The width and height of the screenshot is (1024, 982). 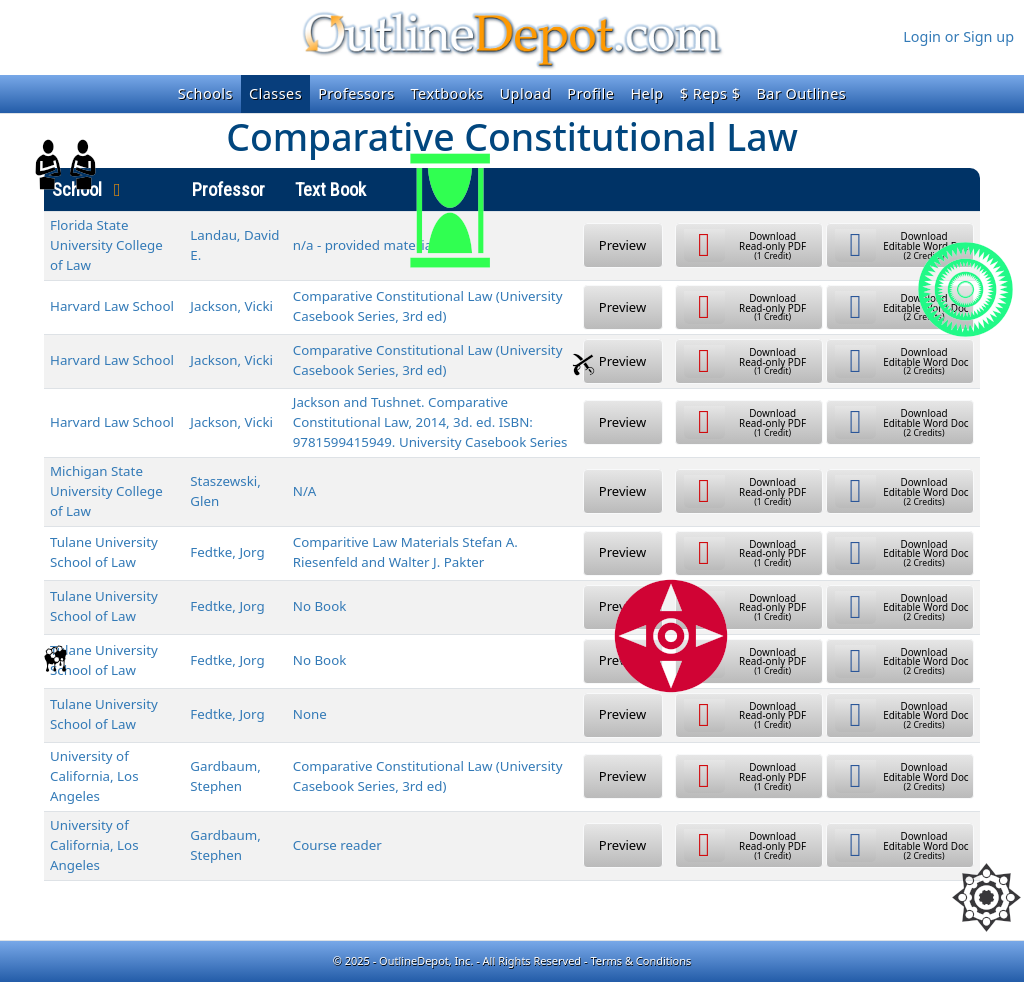 I want to click on access pirate or swashbuckler game mode, so click(x=583, y=364).